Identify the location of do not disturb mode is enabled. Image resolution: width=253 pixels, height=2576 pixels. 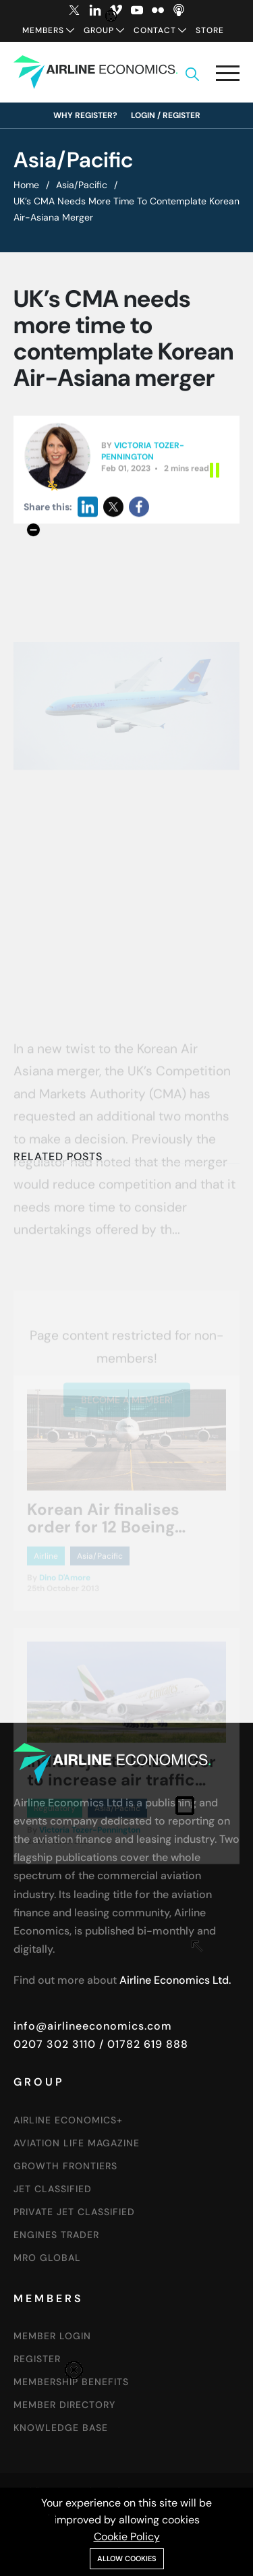
(33, 529).